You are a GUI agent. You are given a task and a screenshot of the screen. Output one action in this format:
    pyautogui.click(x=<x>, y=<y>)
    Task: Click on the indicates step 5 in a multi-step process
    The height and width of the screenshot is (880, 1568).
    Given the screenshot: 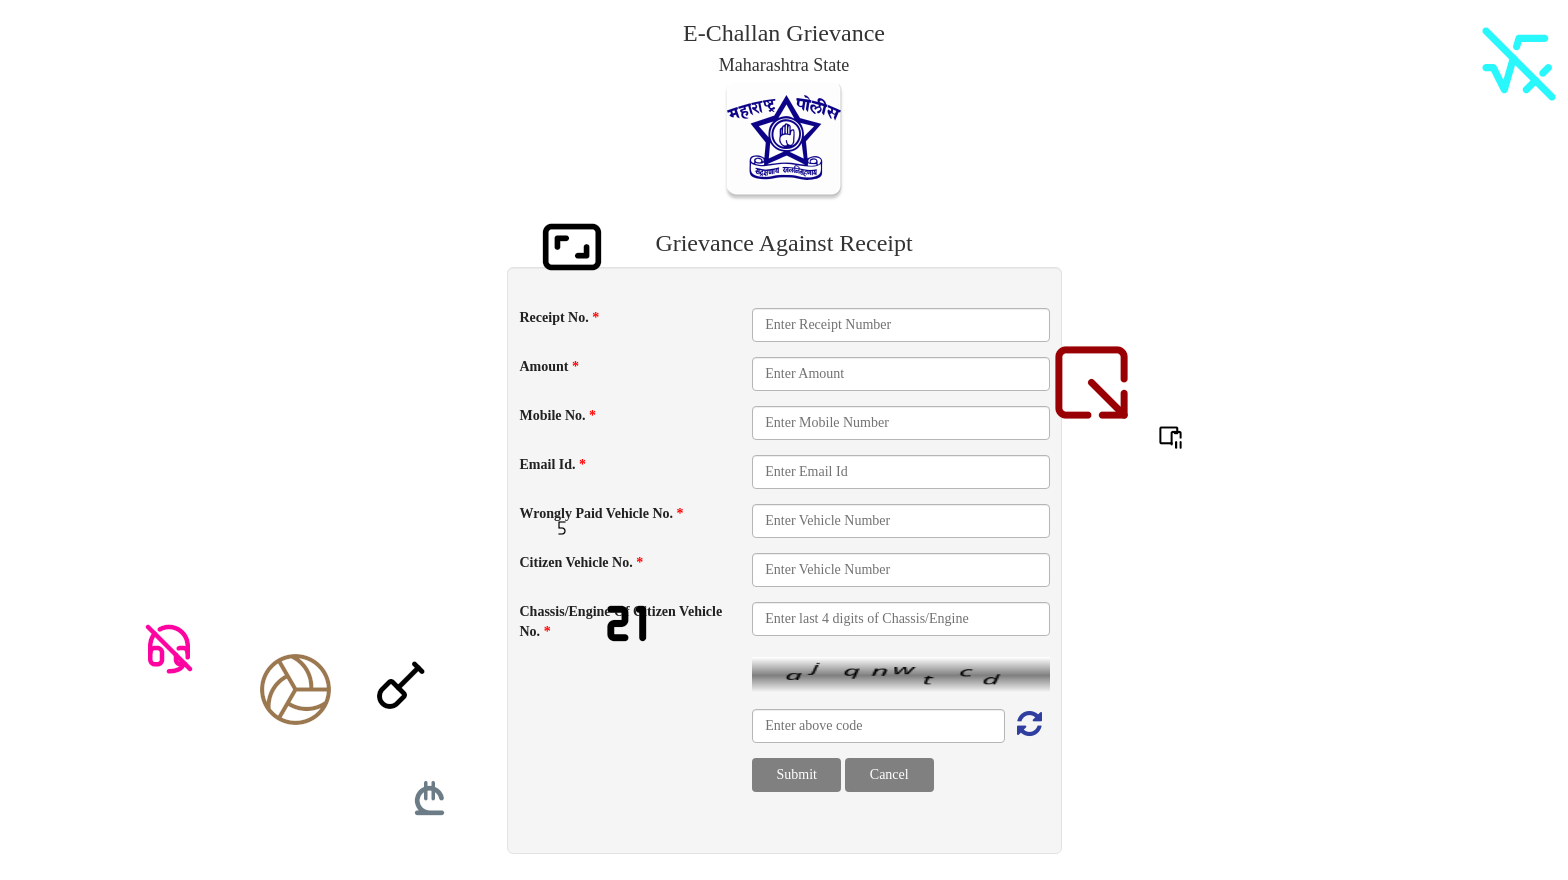 What is the action you would take?
    pyautogui.click(x=562, y=528)
    